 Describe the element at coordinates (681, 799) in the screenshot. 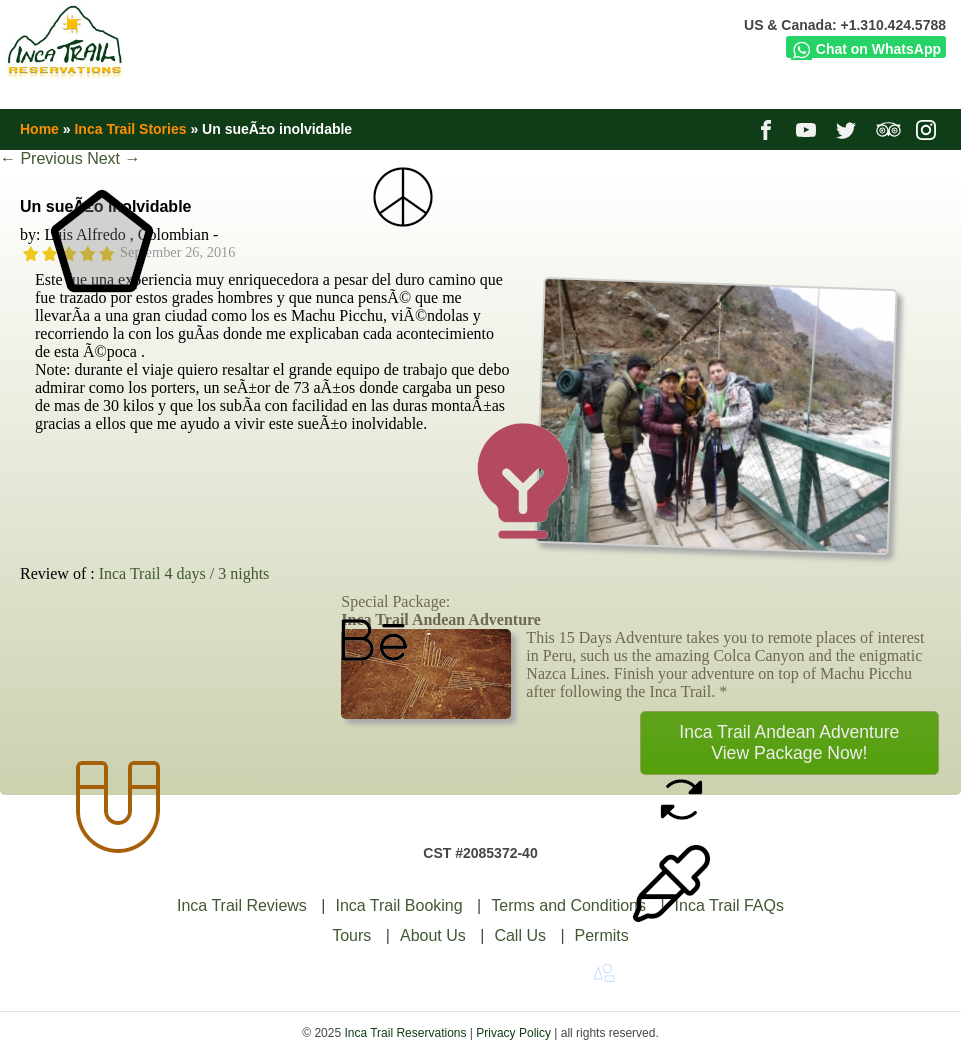

I see `refresh or reload content` at that location.